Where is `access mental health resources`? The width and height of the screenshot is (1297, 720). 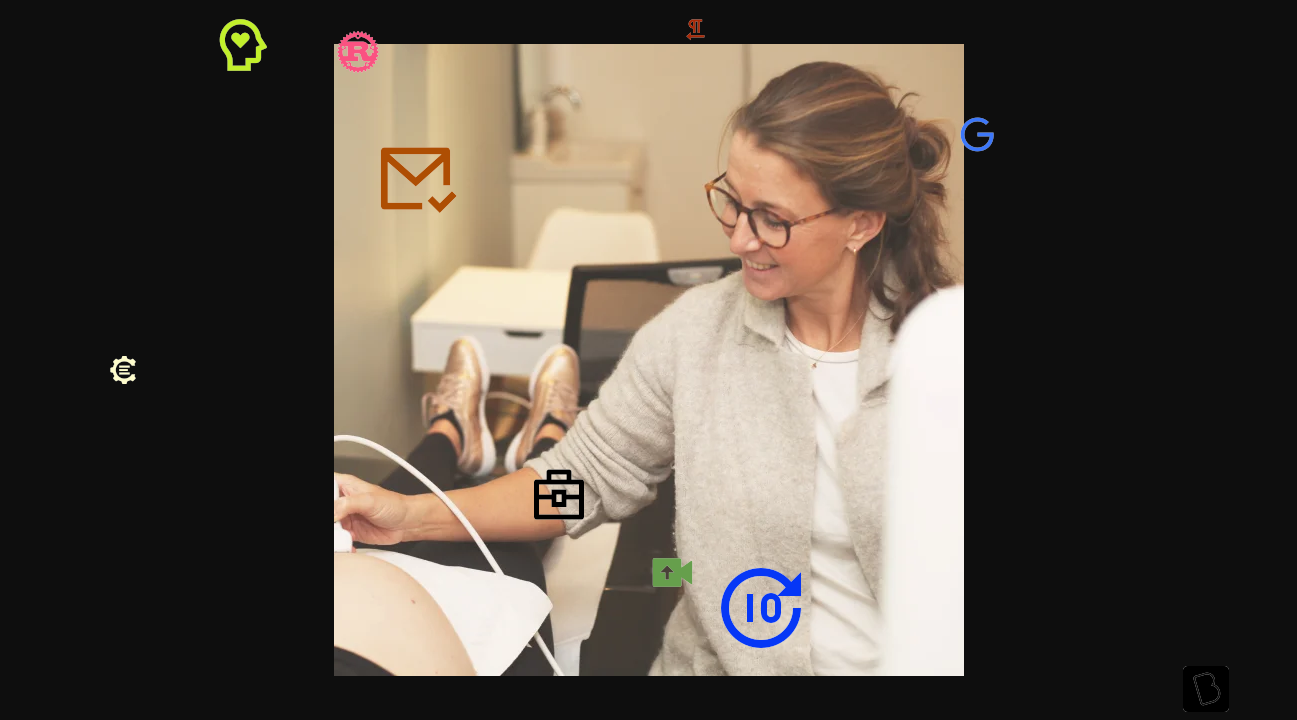 access mental health resources is located at coordinates (243, 45).